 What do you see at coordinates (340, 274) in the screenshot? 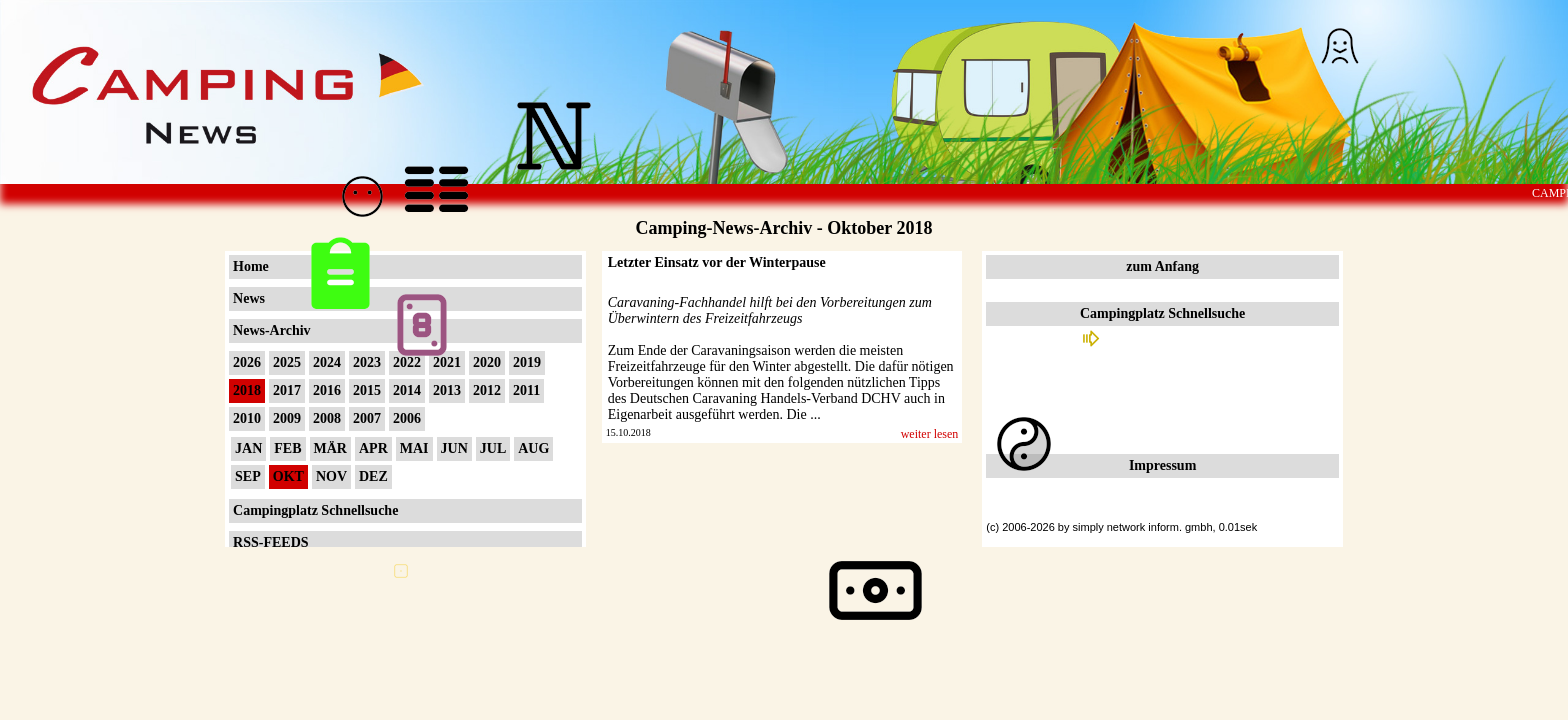
I see `view clipboard contents` at bounding box center [340, 274].